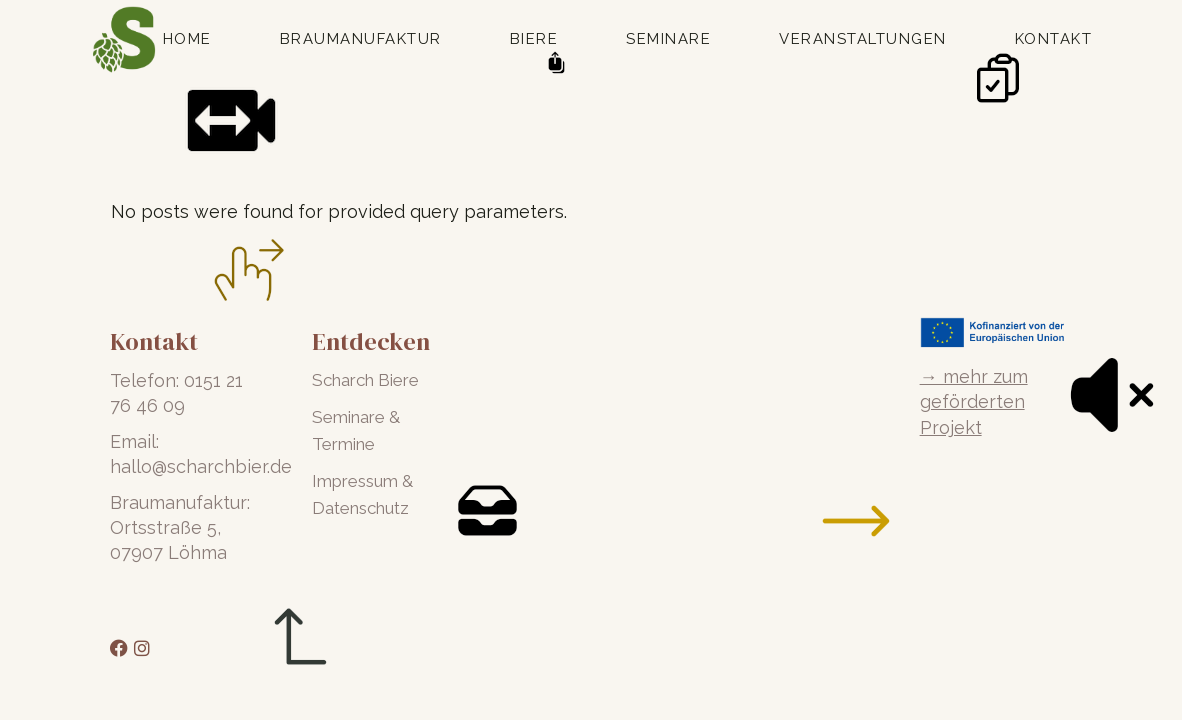  What do you see at coordinates (856, 521) in the screenshot?
I see `proceed to the next step` at bounding box center [856, 521].